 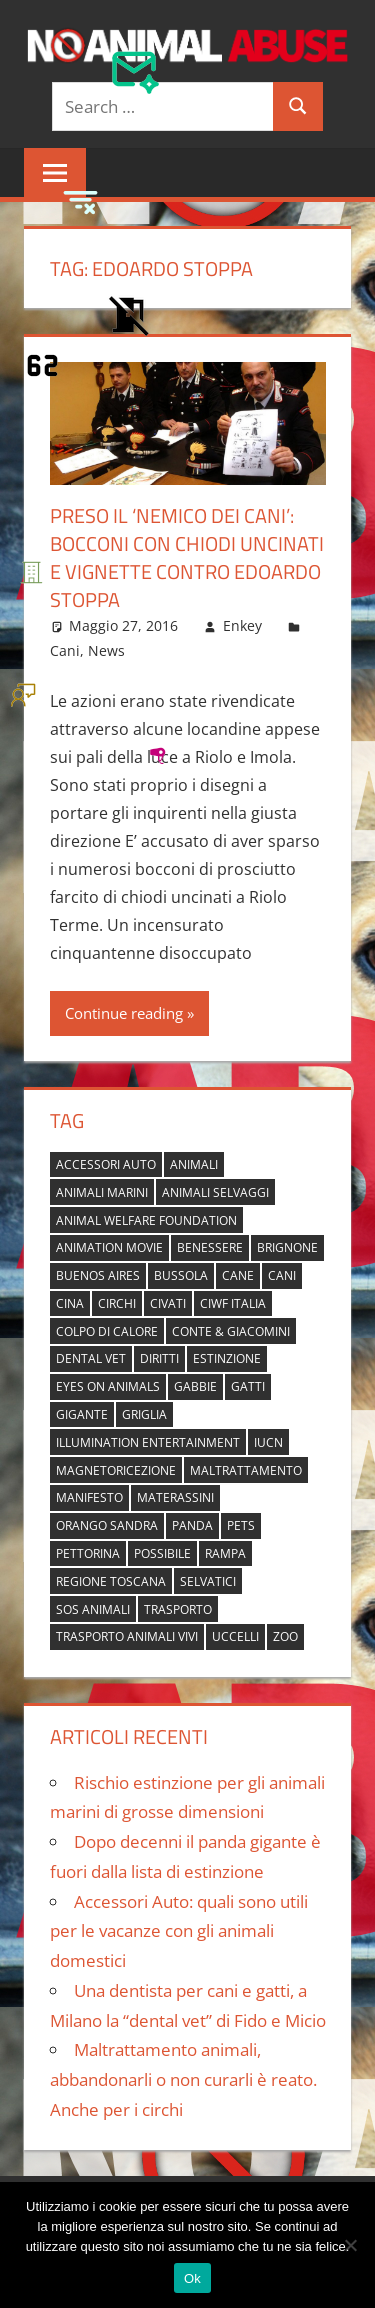 I want to click on submit feedback or comments, so click(x=24, y=695).